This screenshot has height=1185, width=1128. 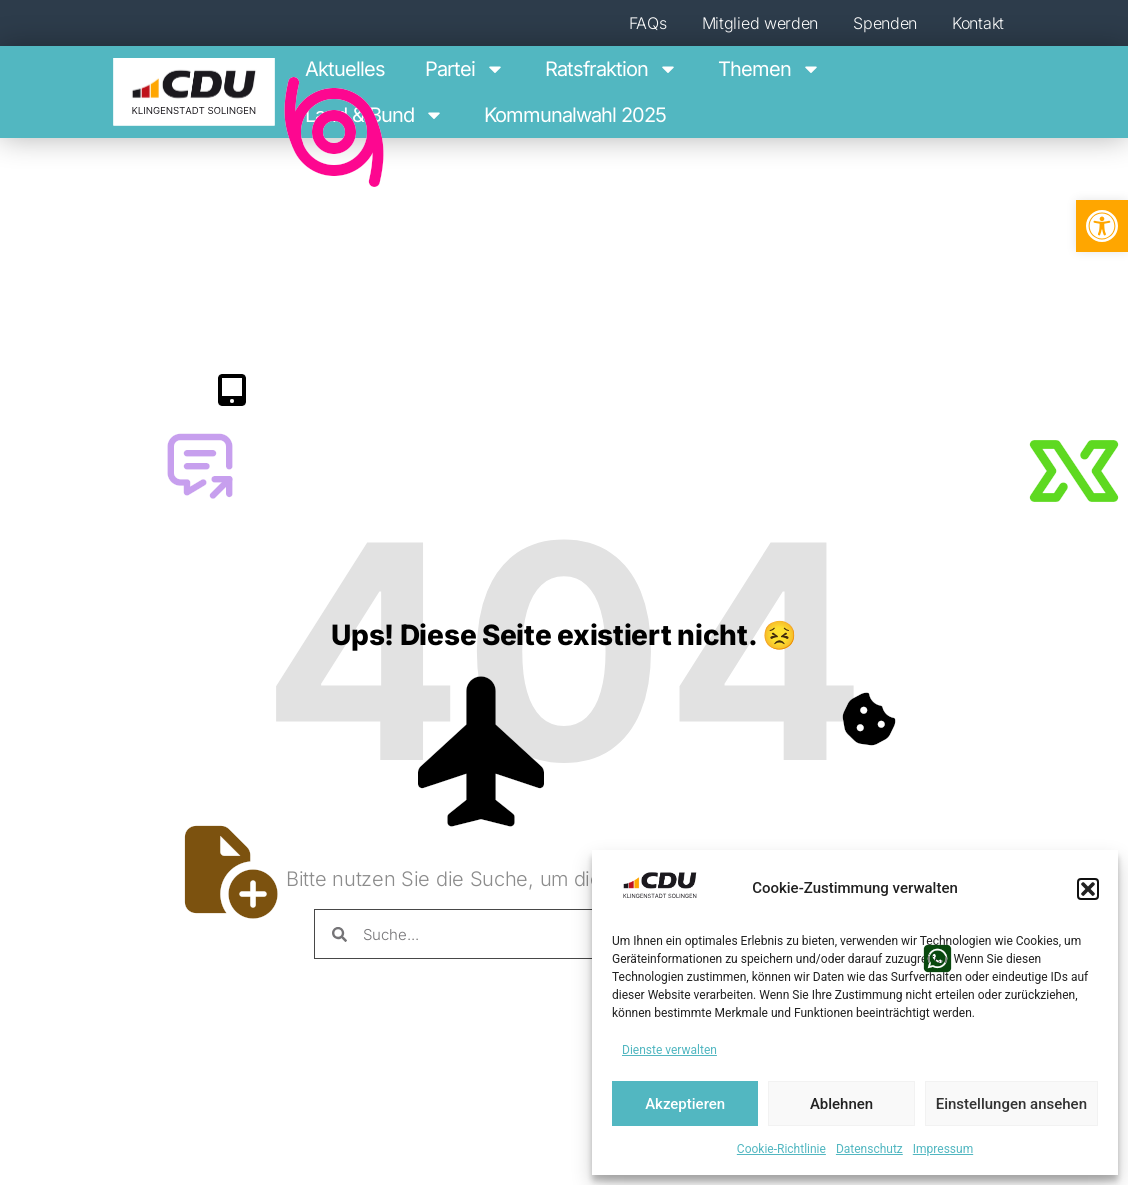 What do you see at coordinates (334, 132) in the screenshot?
I see `indicates stormy or severe weather conditions` at bounding box center [334, 132].